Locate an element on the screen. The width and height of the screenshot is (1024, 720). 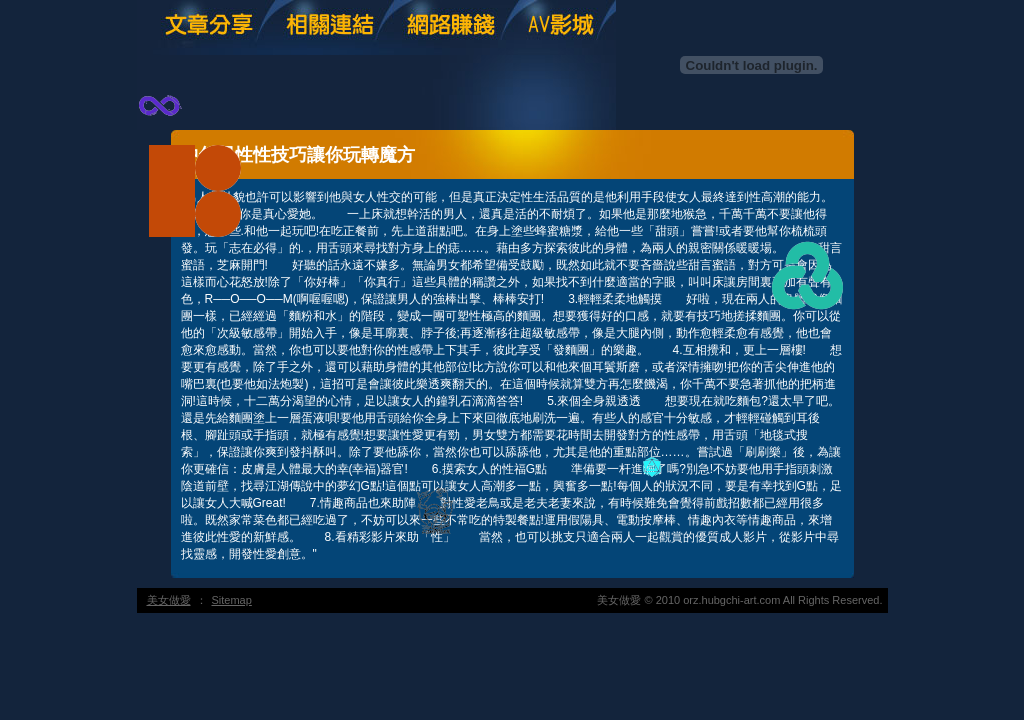
visit the Composer website or documentation is located at coordinates (435, 511).